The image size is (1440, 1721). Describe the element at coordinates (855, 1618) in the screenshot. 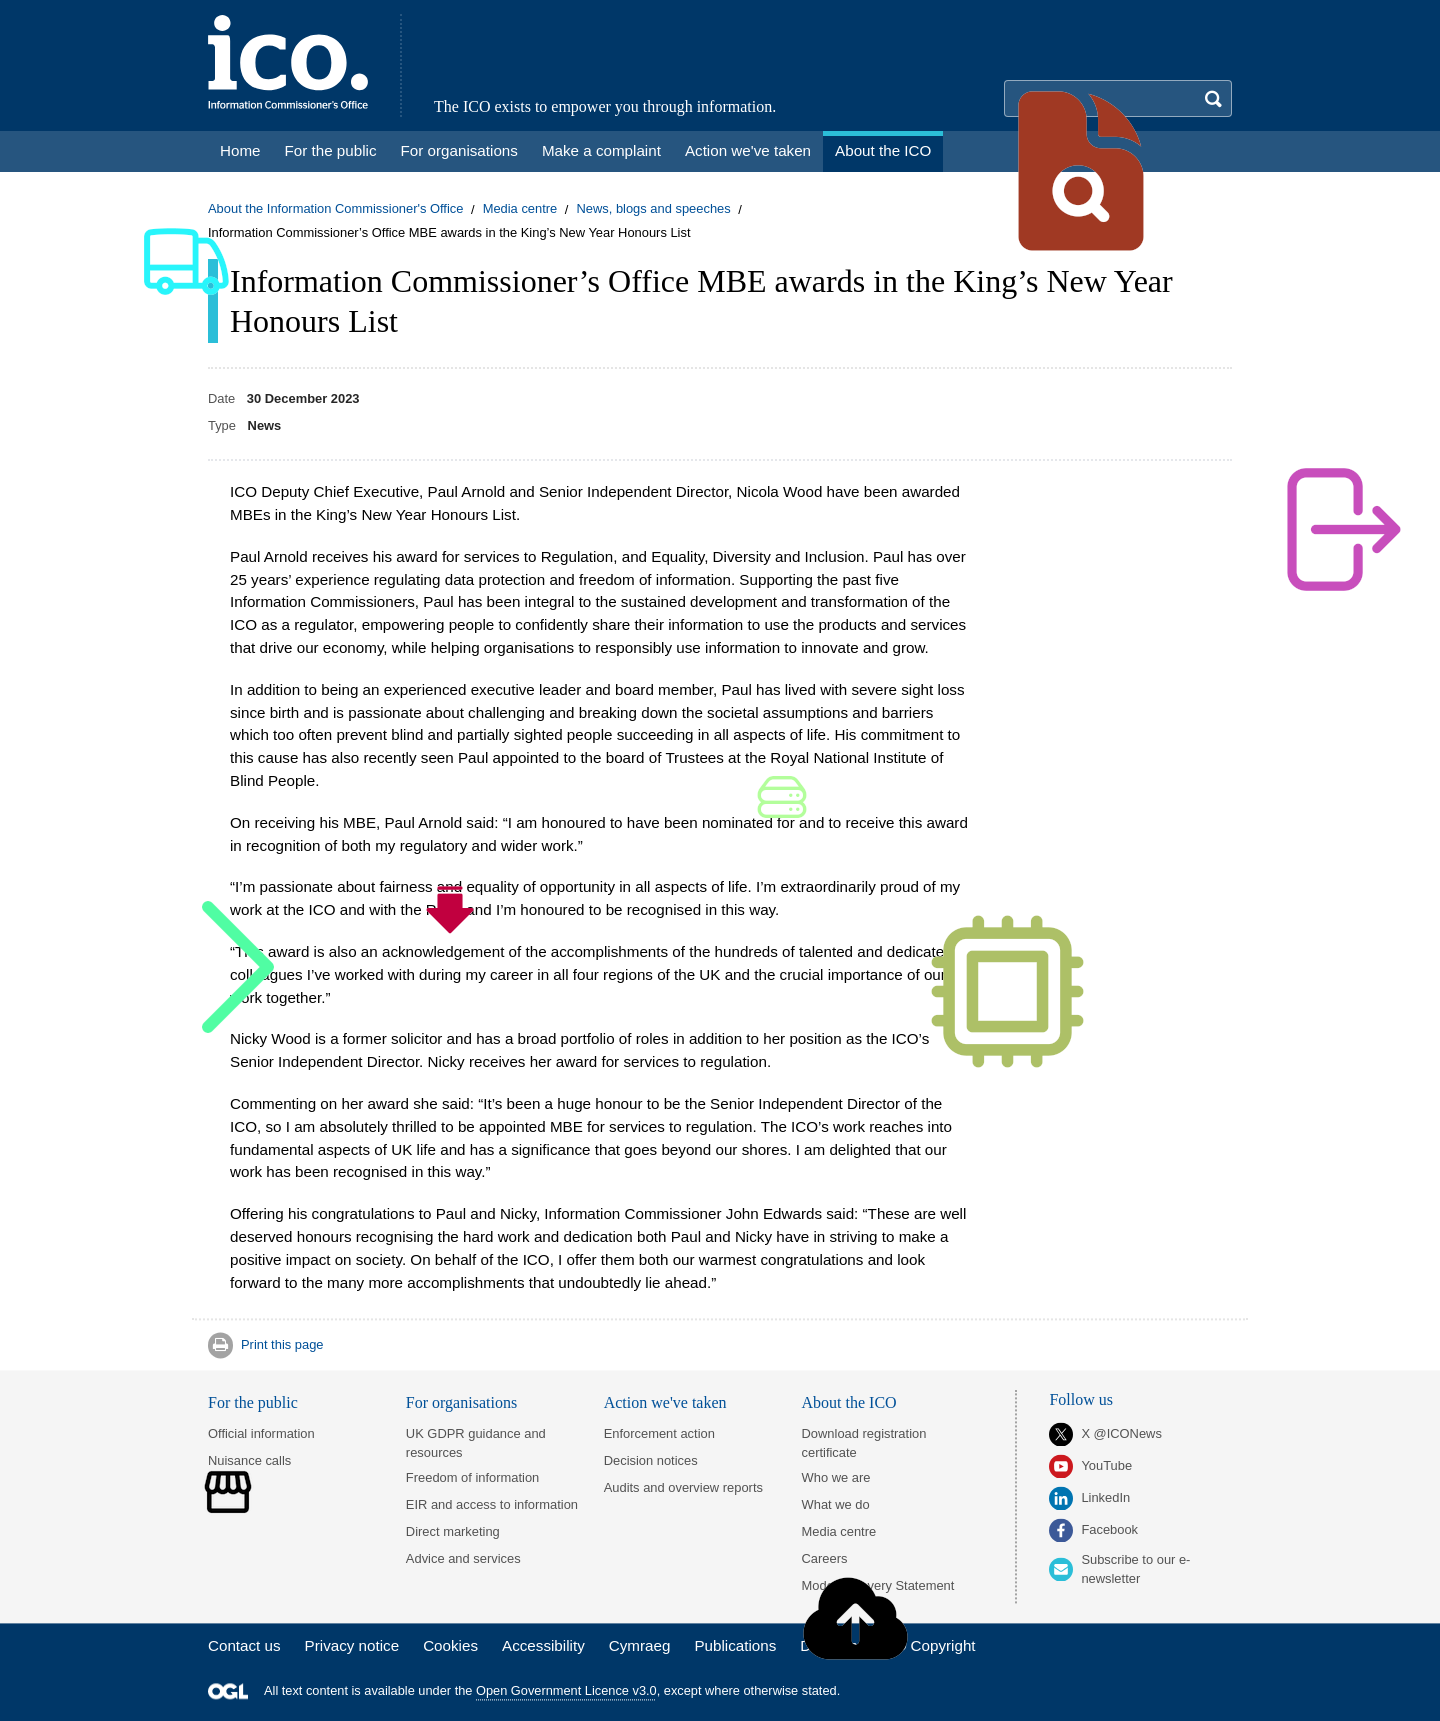

I see `upload file to cloud storage` at that location.